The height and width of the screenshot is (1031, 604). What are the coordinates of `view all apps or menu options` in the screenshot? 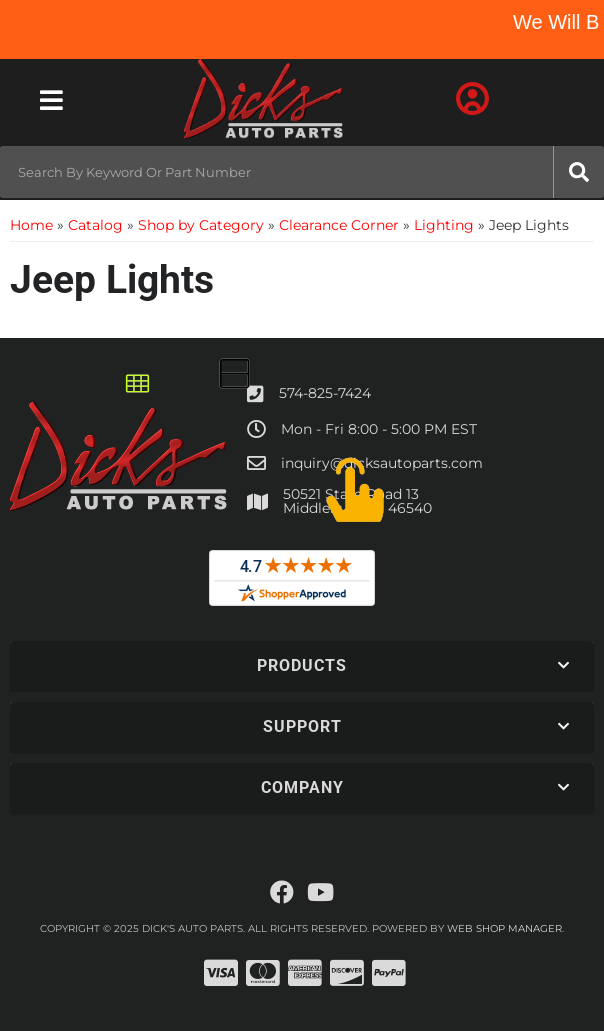 It's located at (137, 383).